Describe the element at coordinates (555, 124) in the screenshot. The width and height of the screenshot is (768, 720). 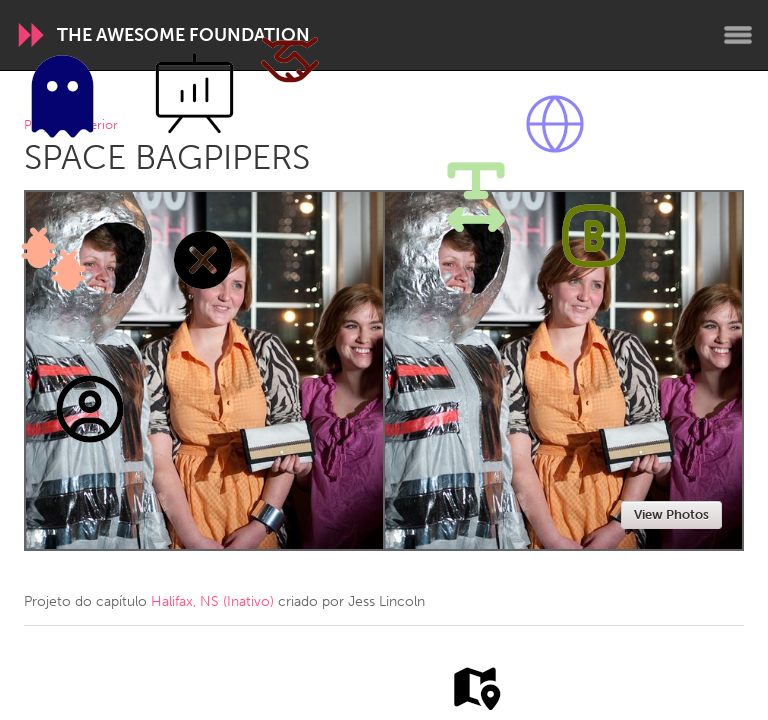
I see `switch to global or worldwide view` at that location.